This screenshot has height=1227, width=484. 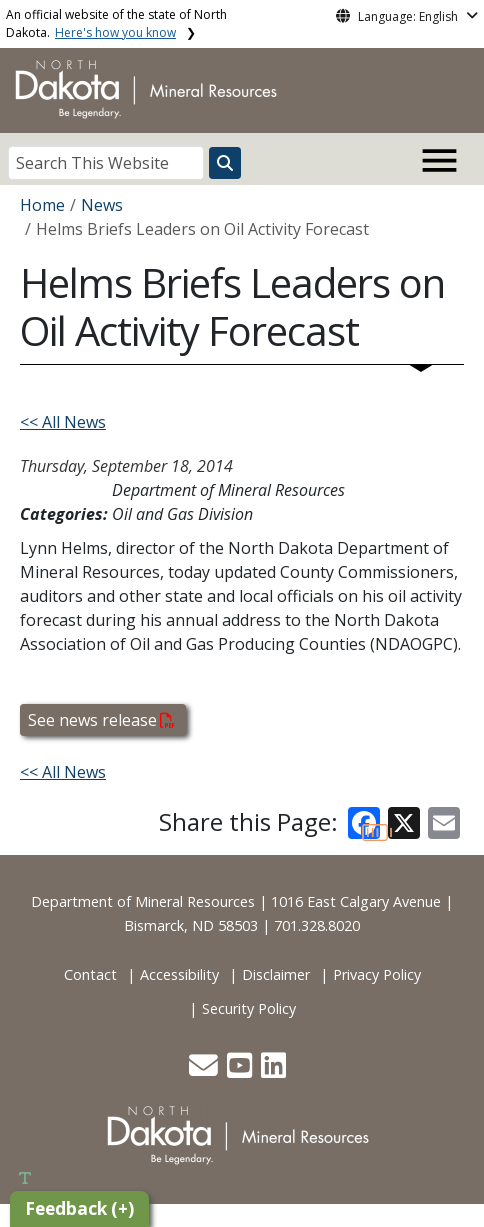 What do you see at coordinates (376, 832) in the screenshot?
I see `indicates high battery level` at bounding box center [376, 832].